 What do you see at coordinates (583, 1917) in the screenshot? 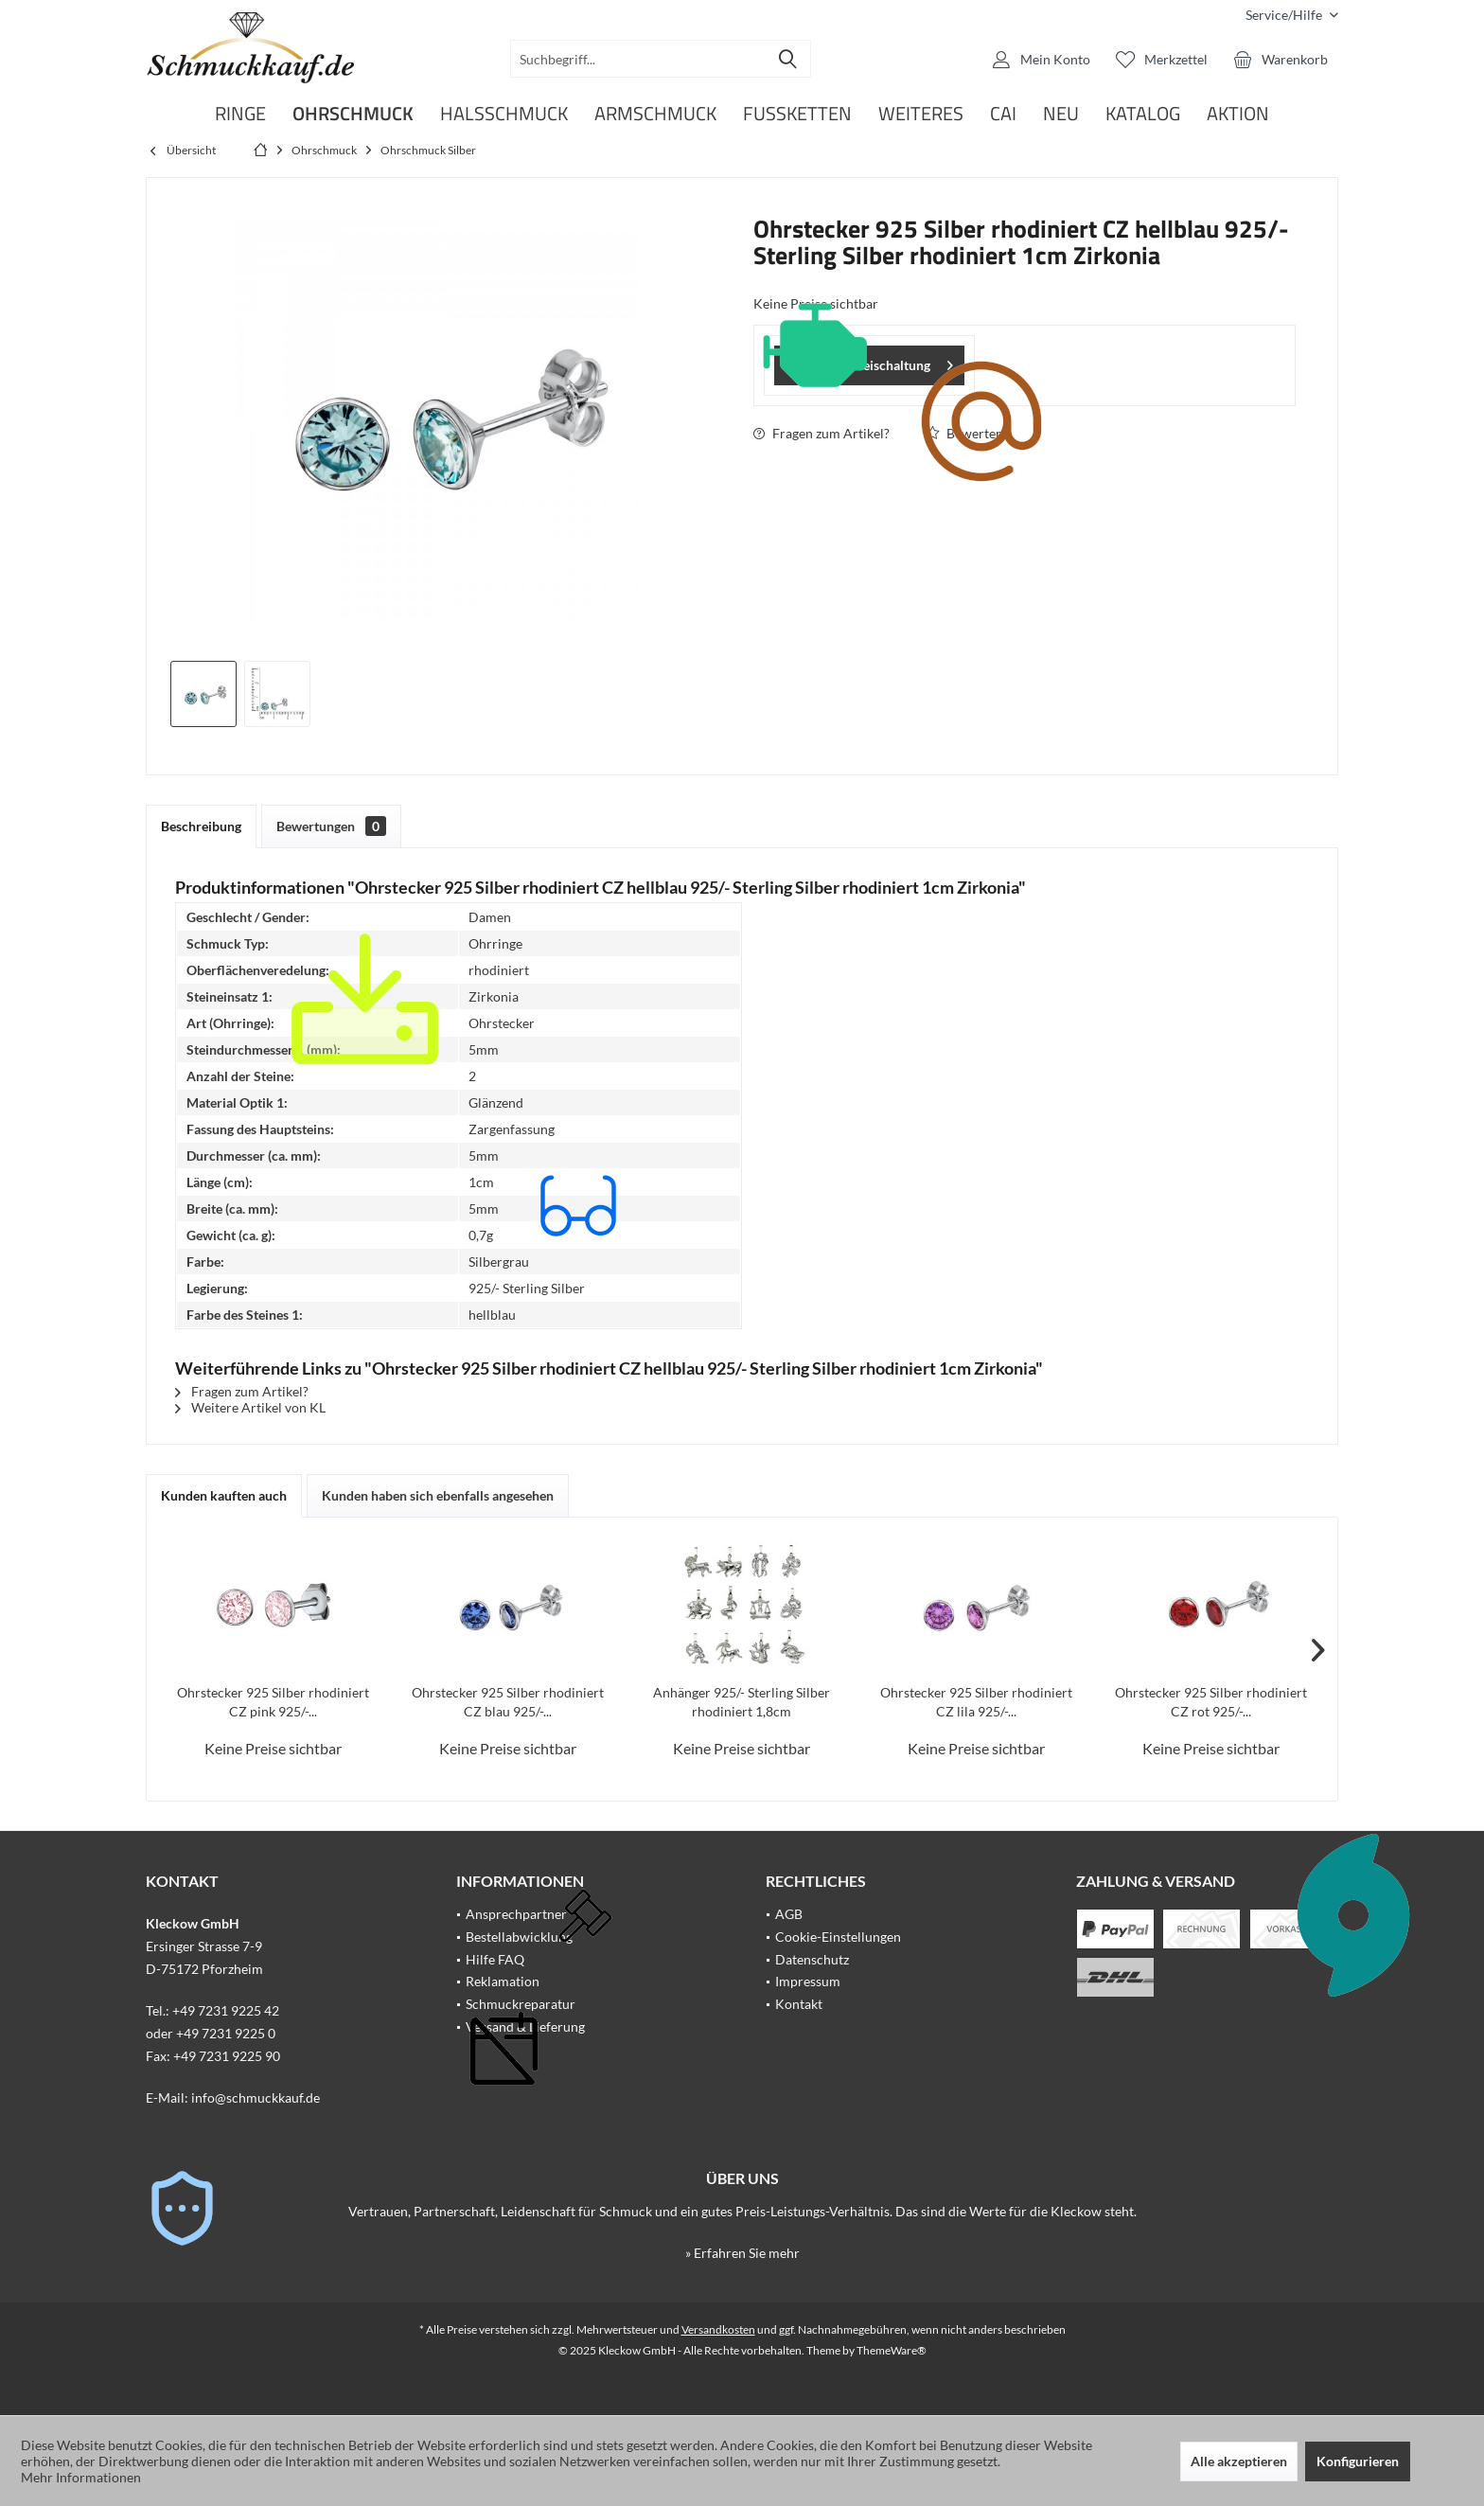
I see `access legal or terms of service information` at bounding box center [583, 1917].